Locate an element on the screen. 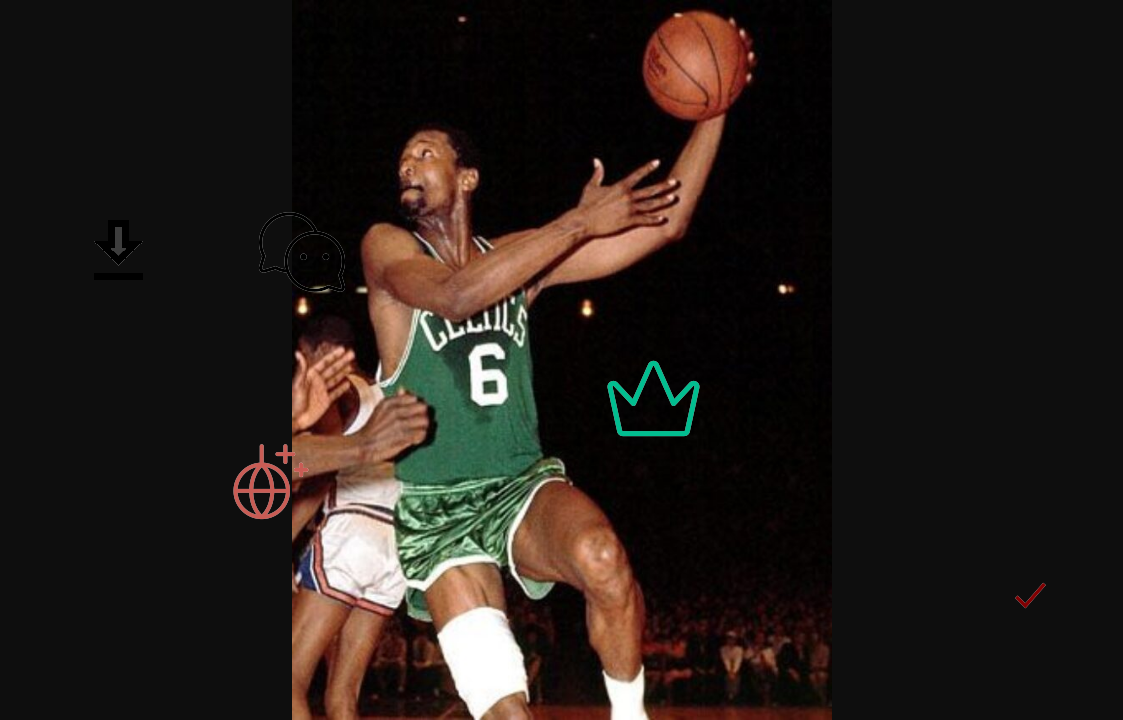  download a file or document is located at coordinates (118, 251).